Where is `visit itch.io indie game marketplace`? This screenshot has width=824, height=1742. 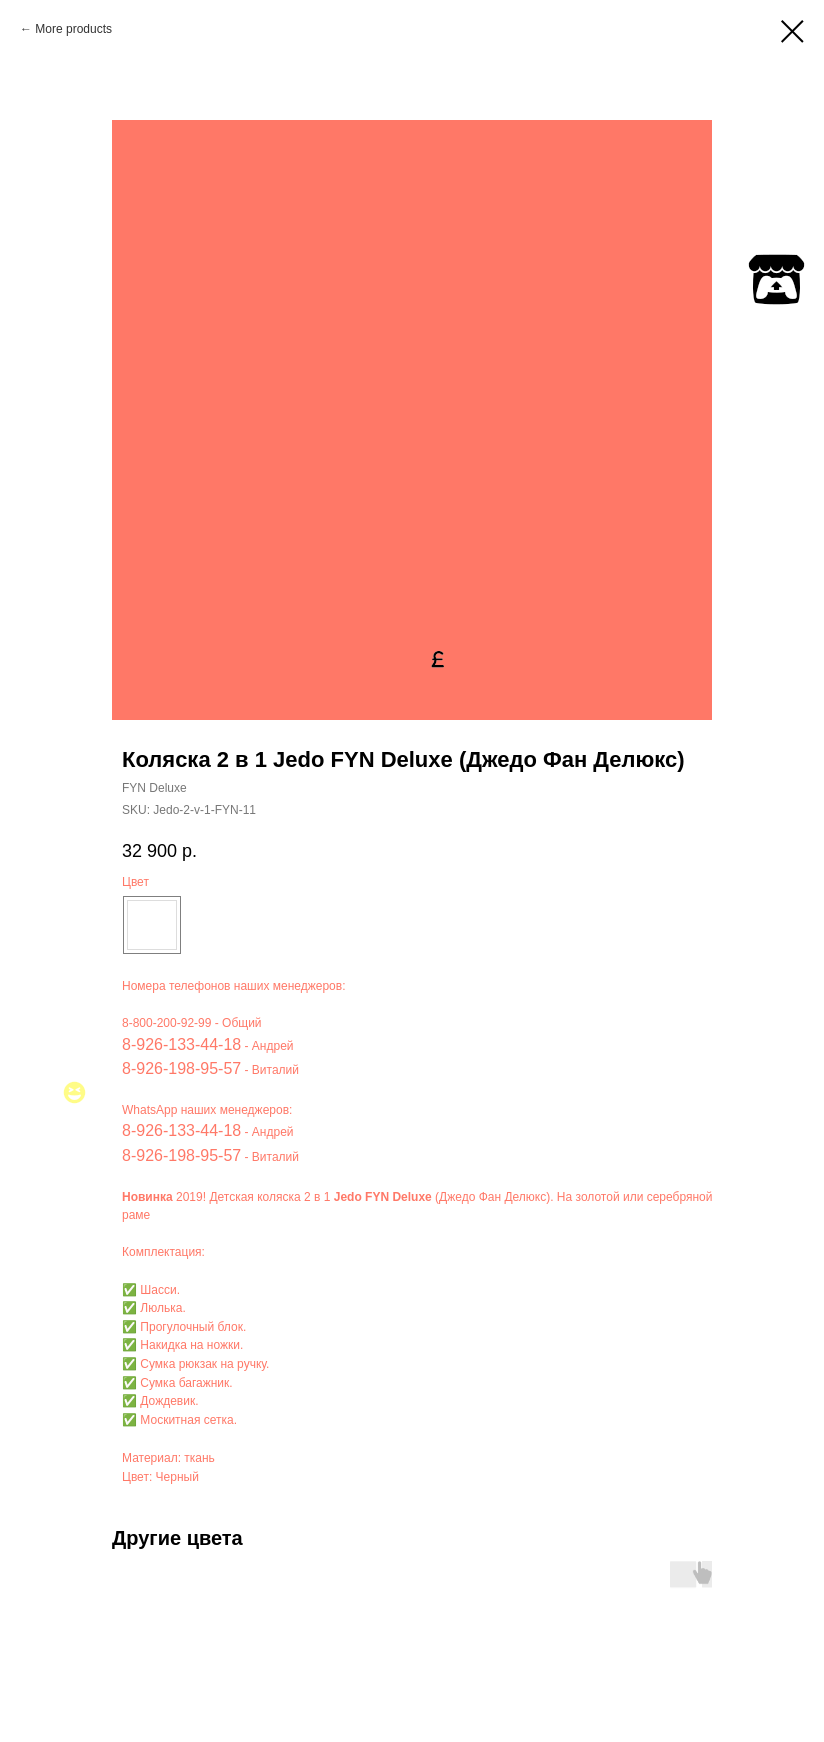 visit itch.io indie game marketplace is located at coordinates (776, 279).